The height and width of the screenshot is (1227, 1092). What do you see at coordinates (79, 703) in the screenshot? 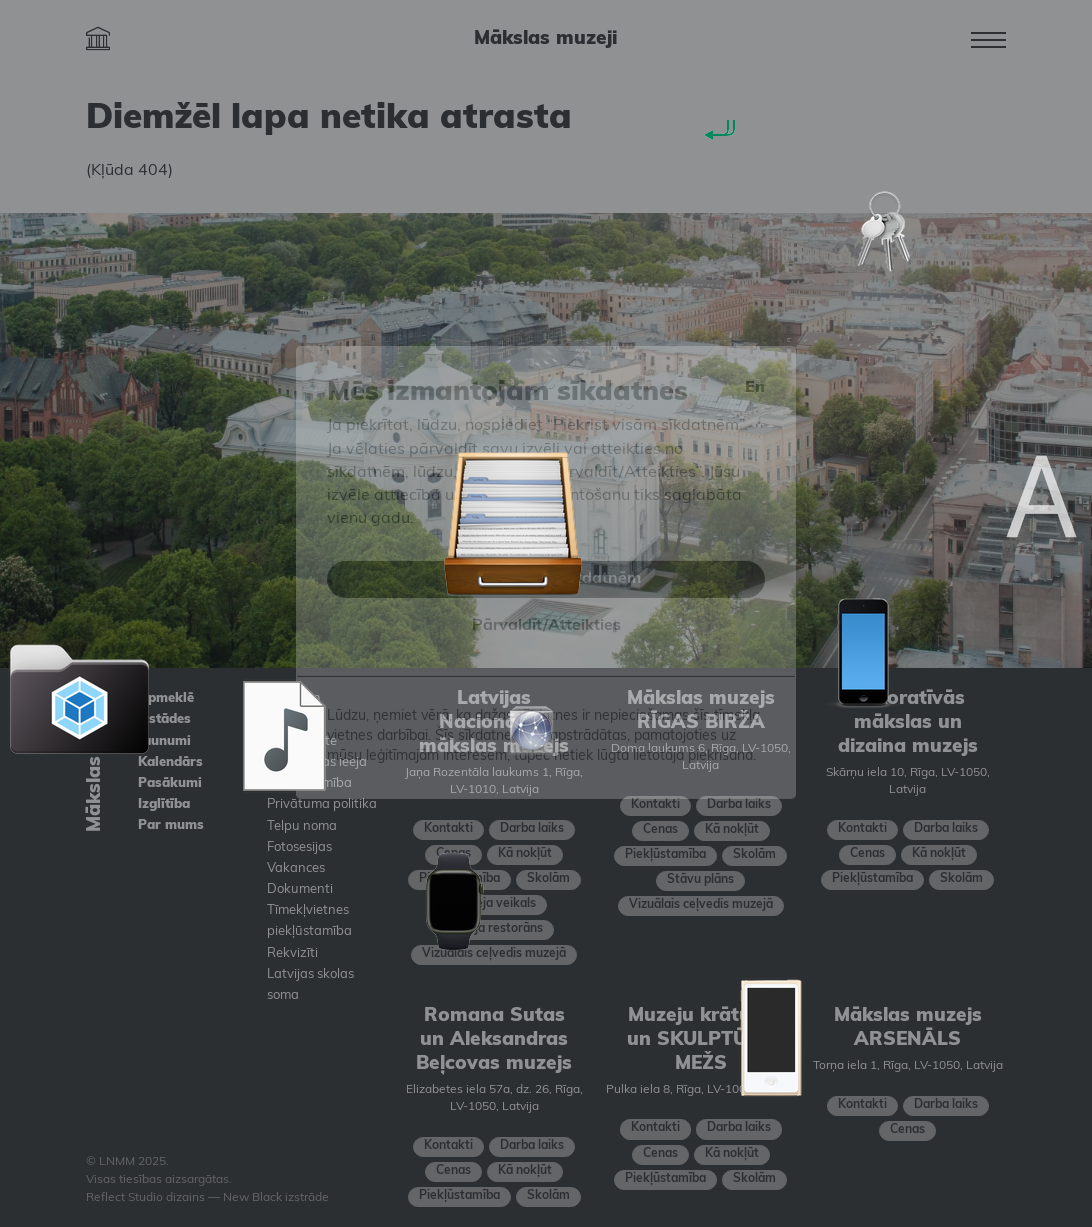
I see `open webpack project folder` at bounding box center [79, 703].